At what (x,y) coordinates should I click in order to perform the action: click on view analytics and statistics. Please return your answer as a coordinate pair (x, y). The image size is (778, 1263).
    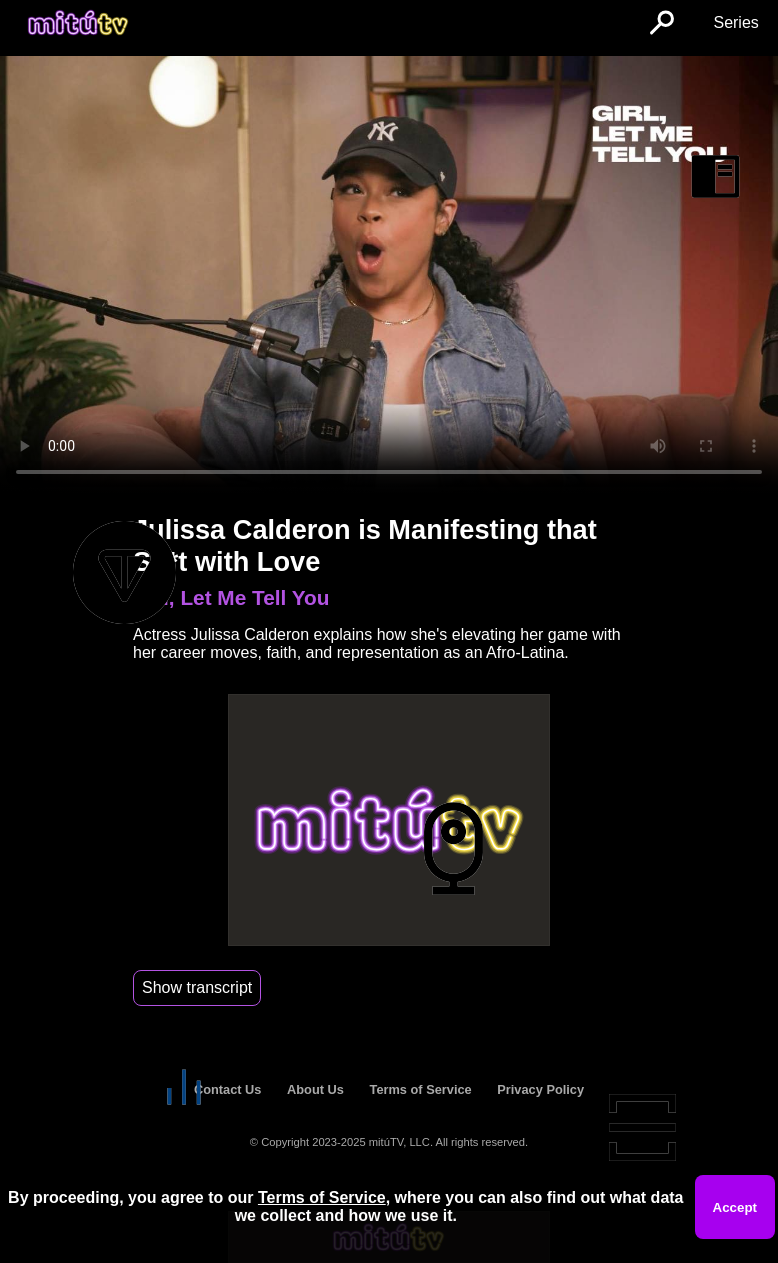
    Looking at the image, I should click on (184, 1088).